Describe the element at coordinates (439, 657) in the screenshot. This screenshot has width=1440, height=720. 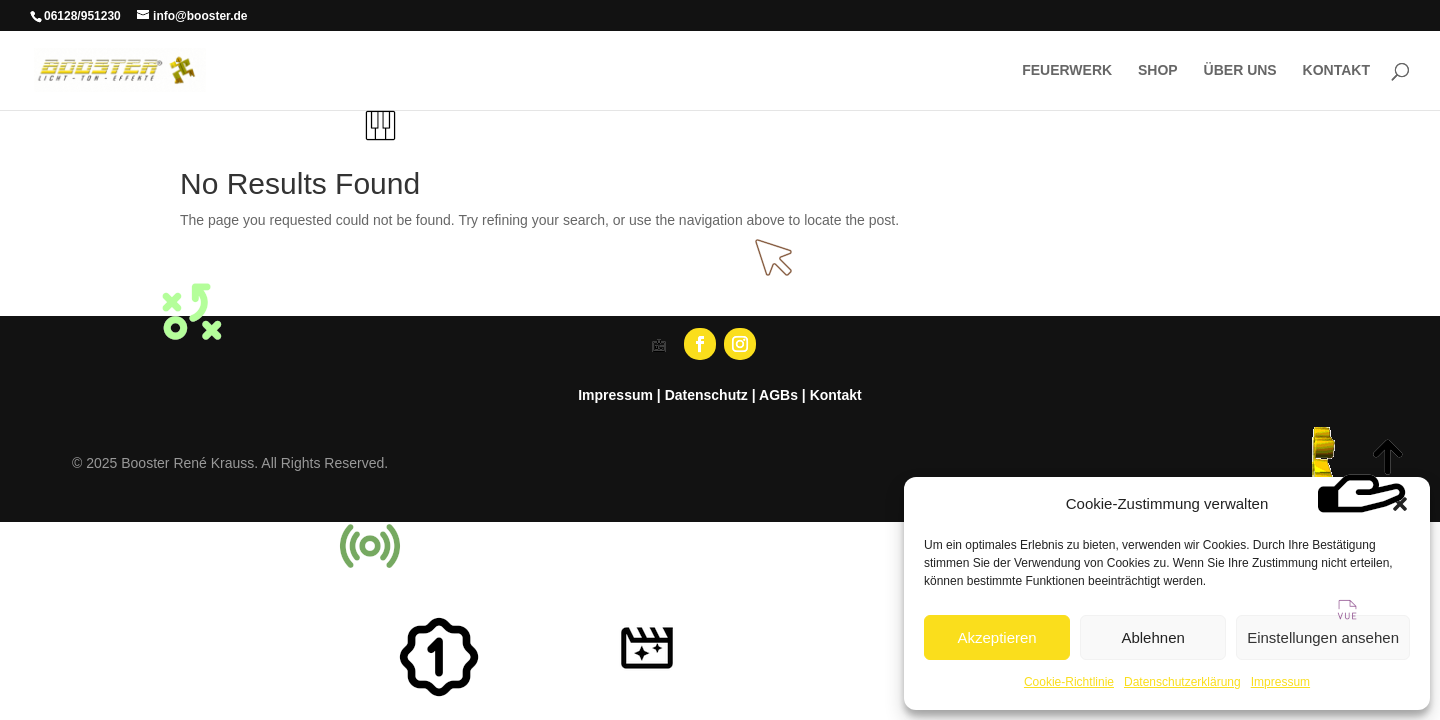
I see `indicates first place or top ranking` at that location.